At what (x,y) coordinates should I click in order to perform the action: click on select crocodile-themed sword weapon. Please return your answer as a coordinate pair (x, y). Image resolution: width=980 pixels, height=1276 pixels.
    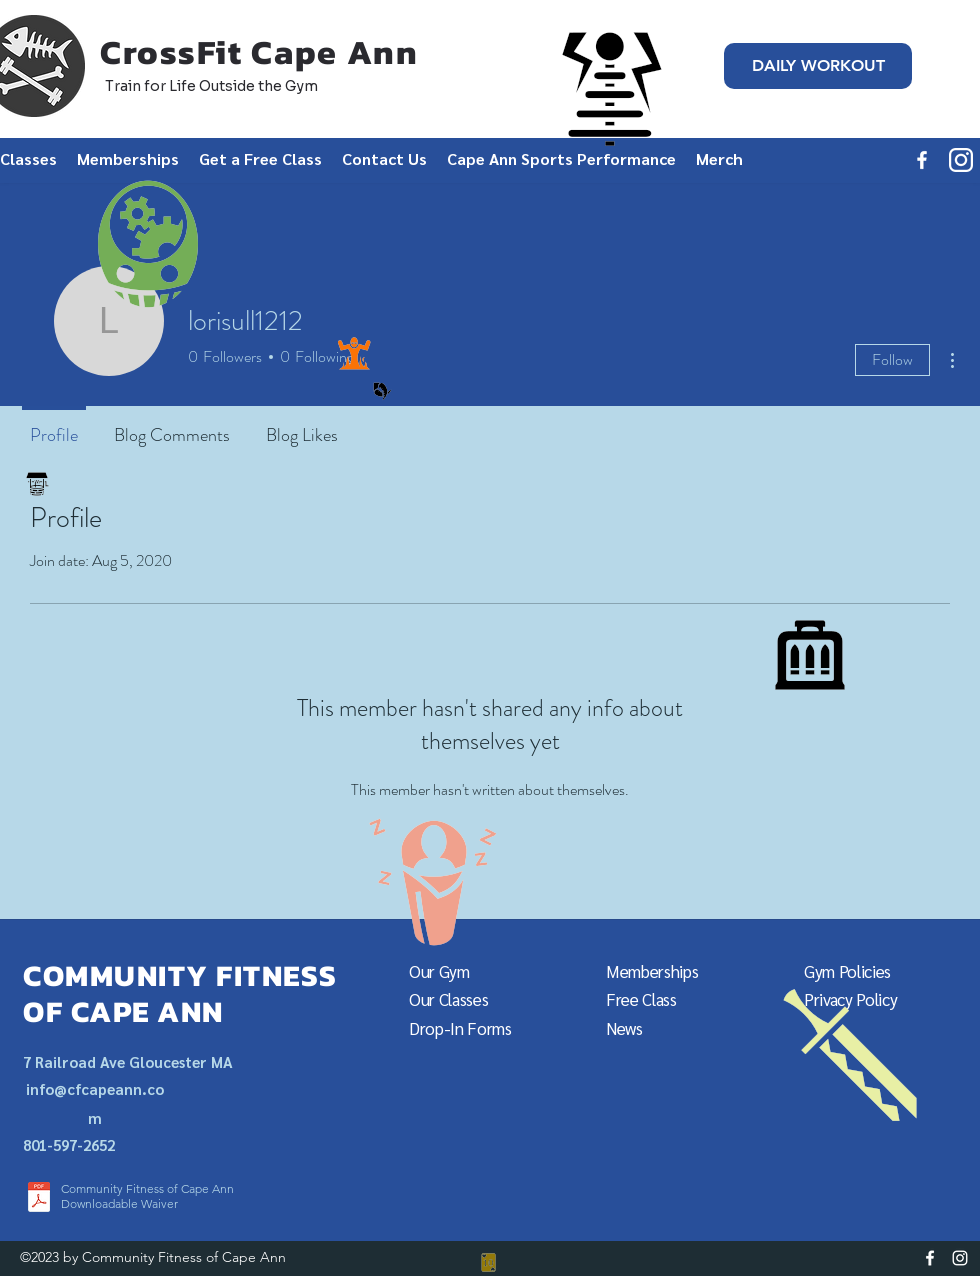
    Looking at the image, I should click on (849, 1054).